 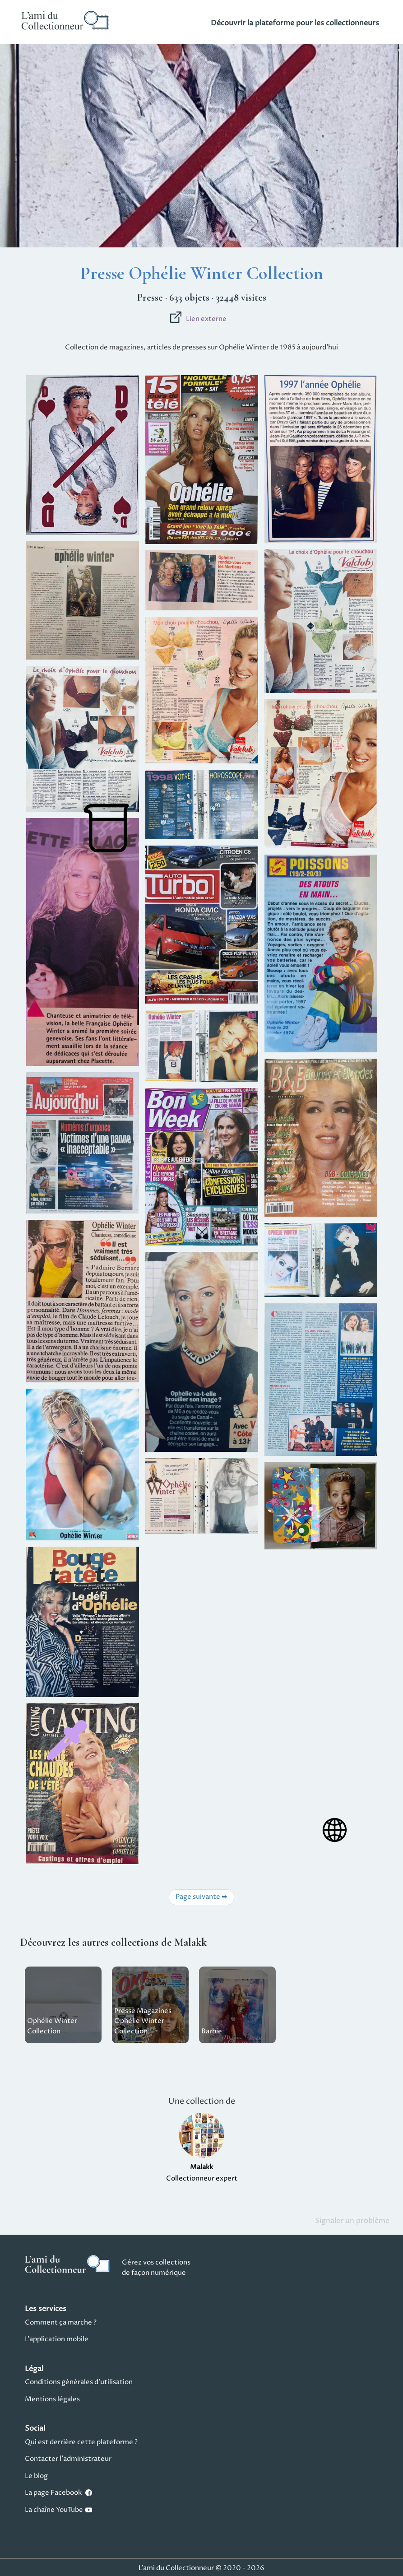 What do you see at coordinates (67, 1740) in the screenshot?
I see `pick a color from the screen` at bounding box center [67, 1740].